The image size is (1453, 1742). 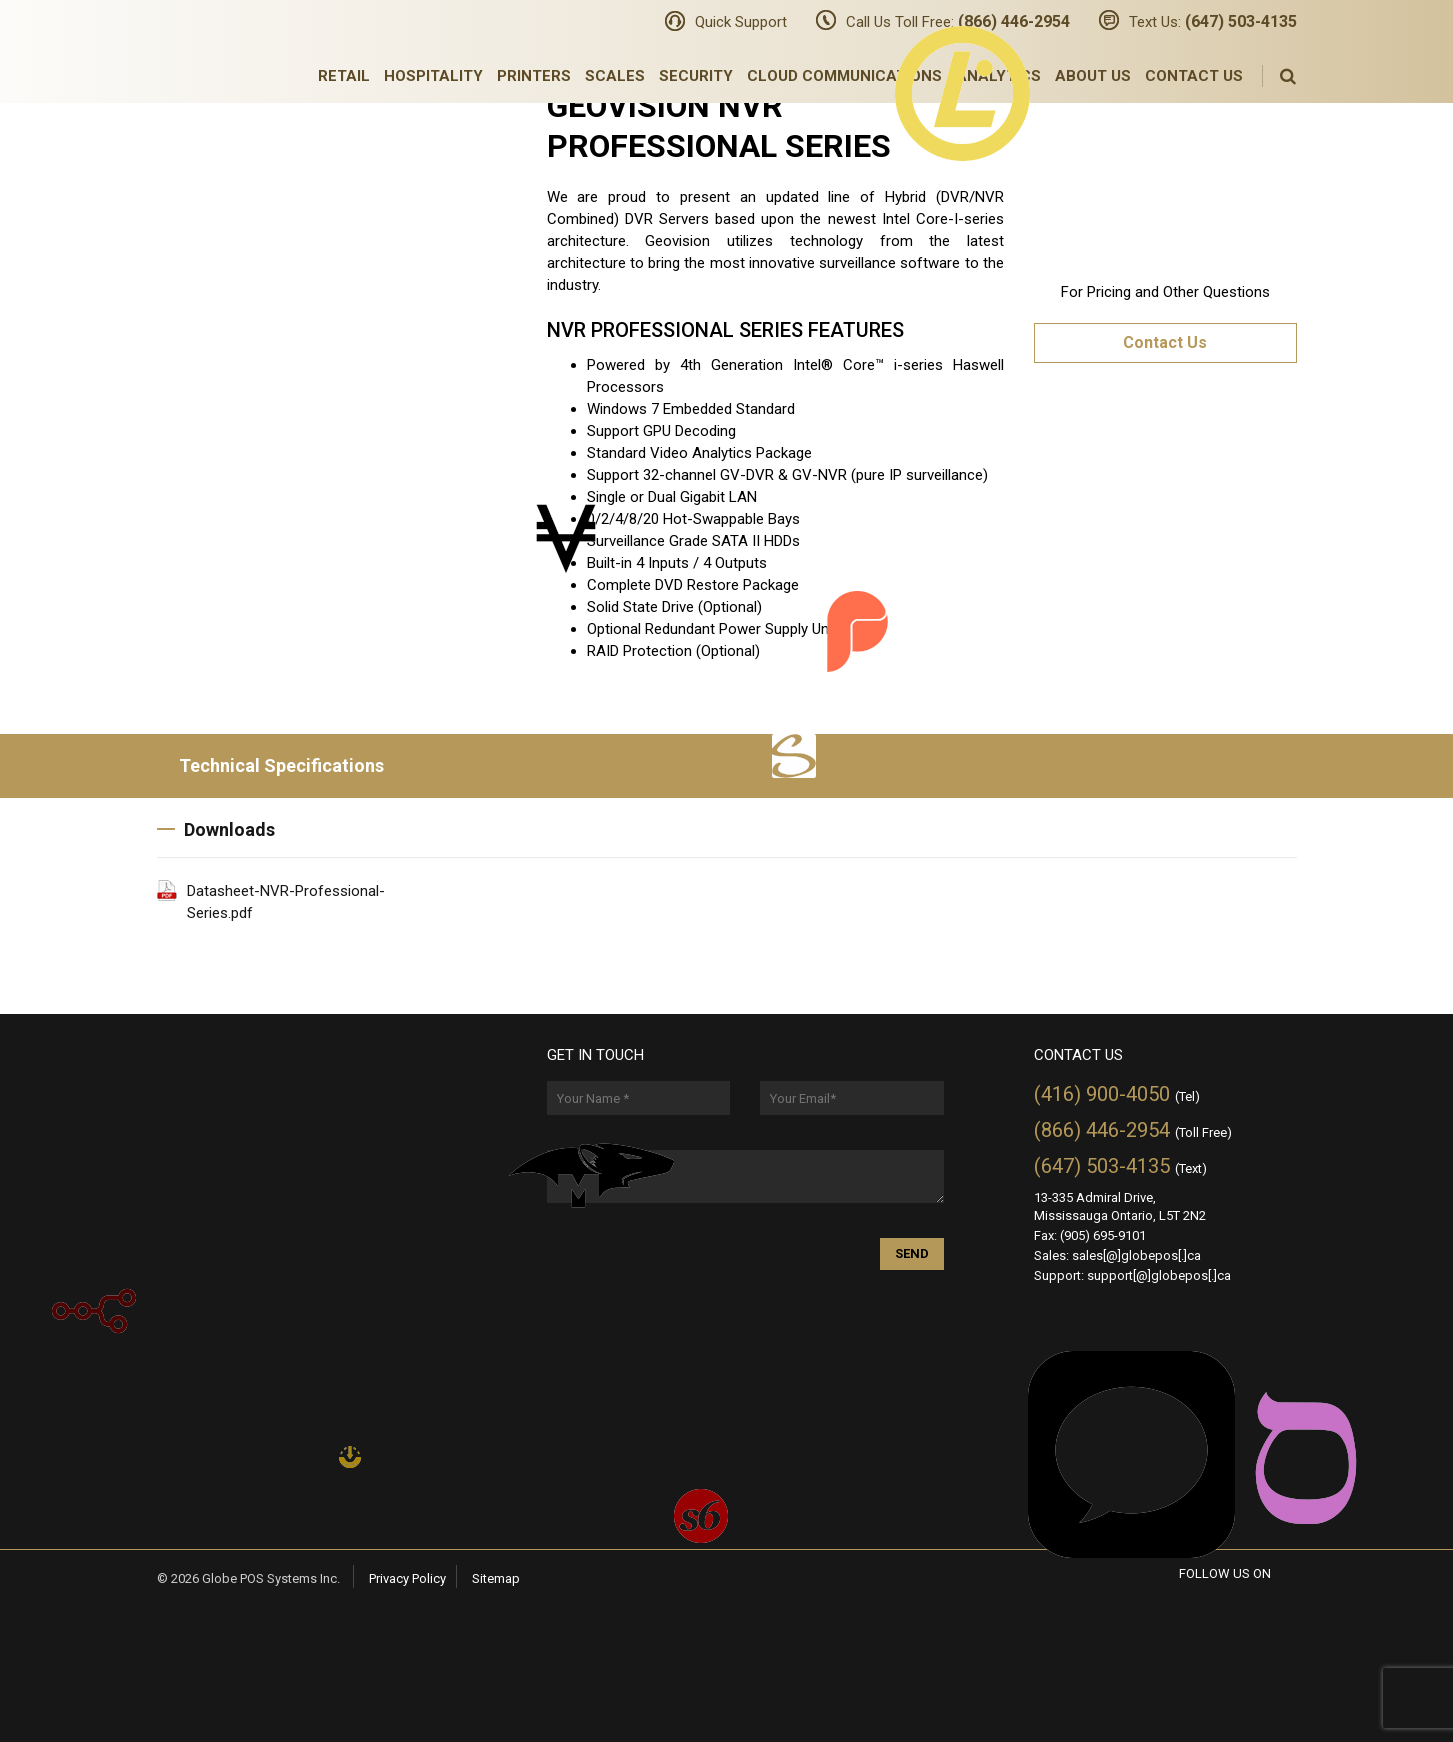 What do you see at coordinates (857, 631) in the screenshot?
I see `open Plausible Analytics dashboard` at bounding box center [857, 631].